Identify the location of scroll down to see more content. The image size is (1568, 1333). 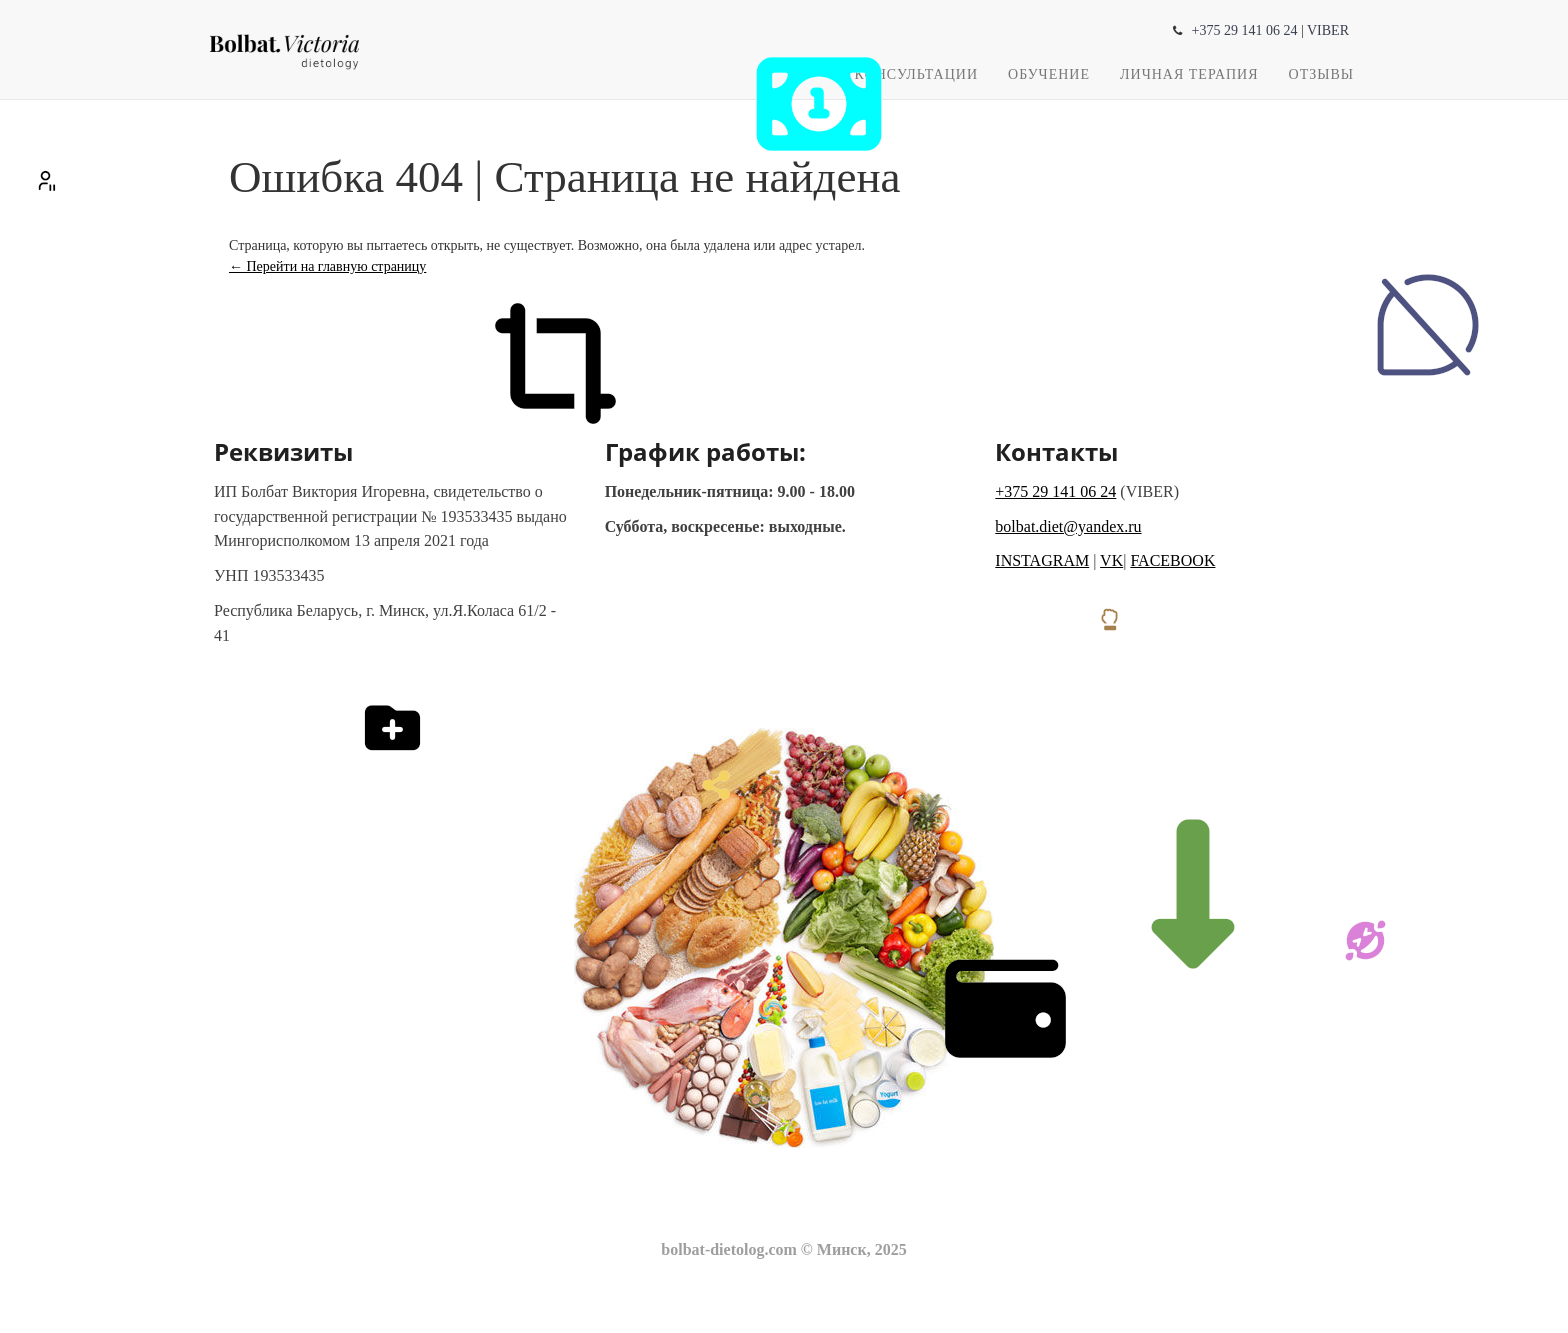
(1193, 894).